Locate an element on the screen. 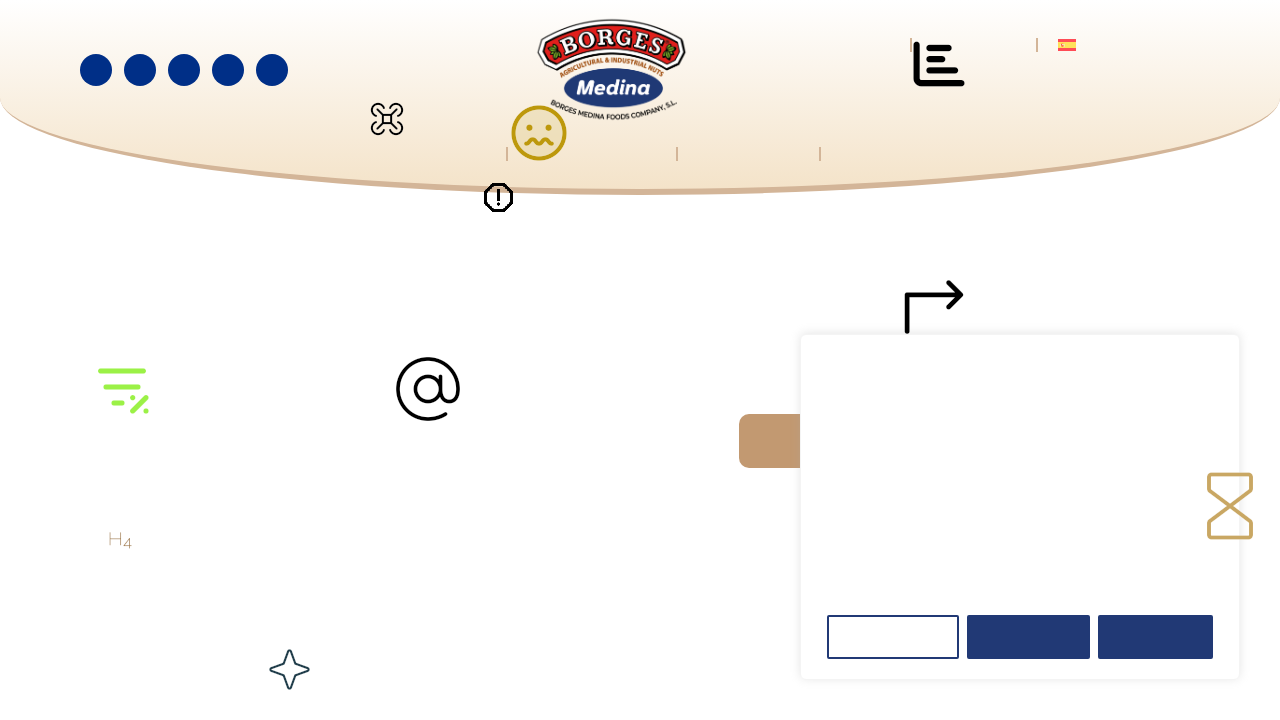 The width and height of the screenshot is (1280, 720). access drone controls is located at coordinates (387, 119).